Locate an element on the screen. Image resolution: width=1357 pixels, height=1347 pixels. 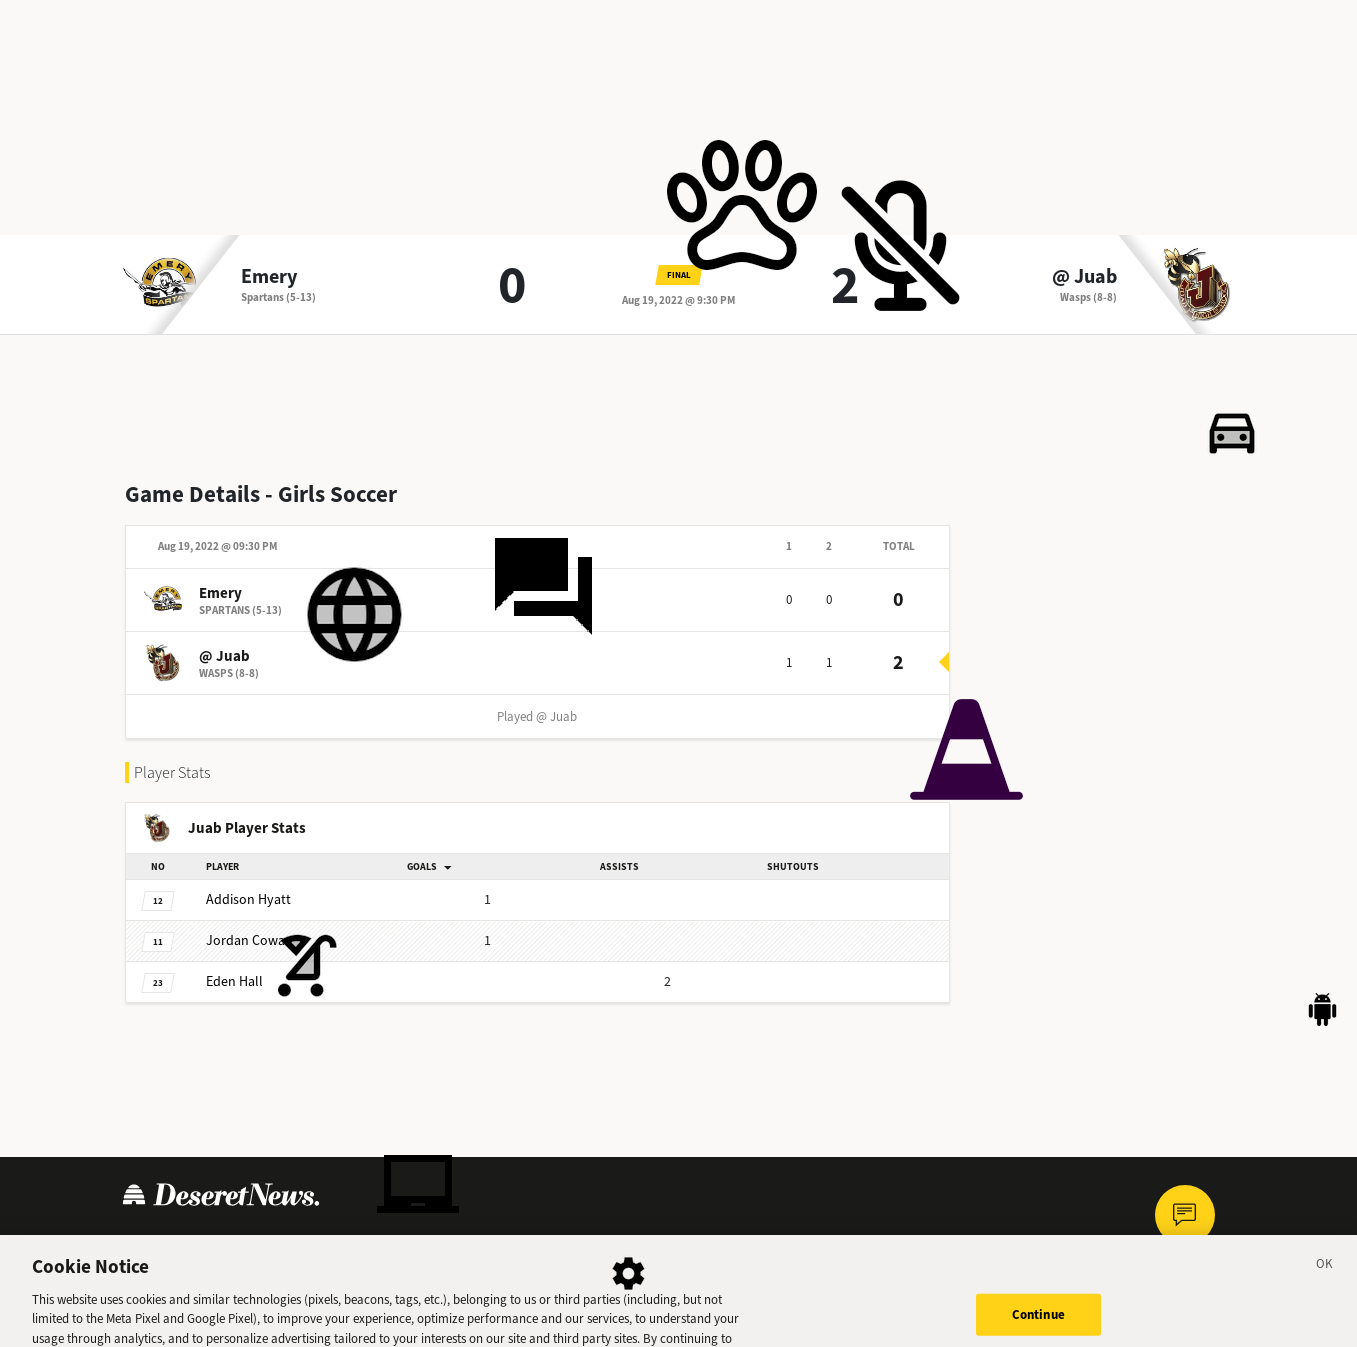
get driving directions is located at coordinates (1232, 431).